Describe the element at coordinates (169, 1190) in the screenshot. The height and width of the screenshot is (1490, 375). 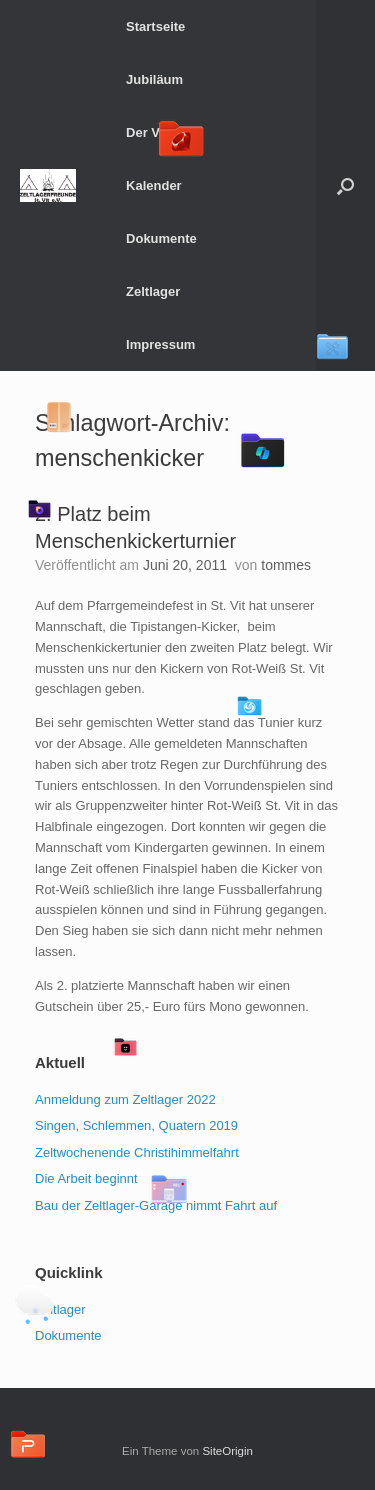
I see `open folder containing screen recordings` at that location.